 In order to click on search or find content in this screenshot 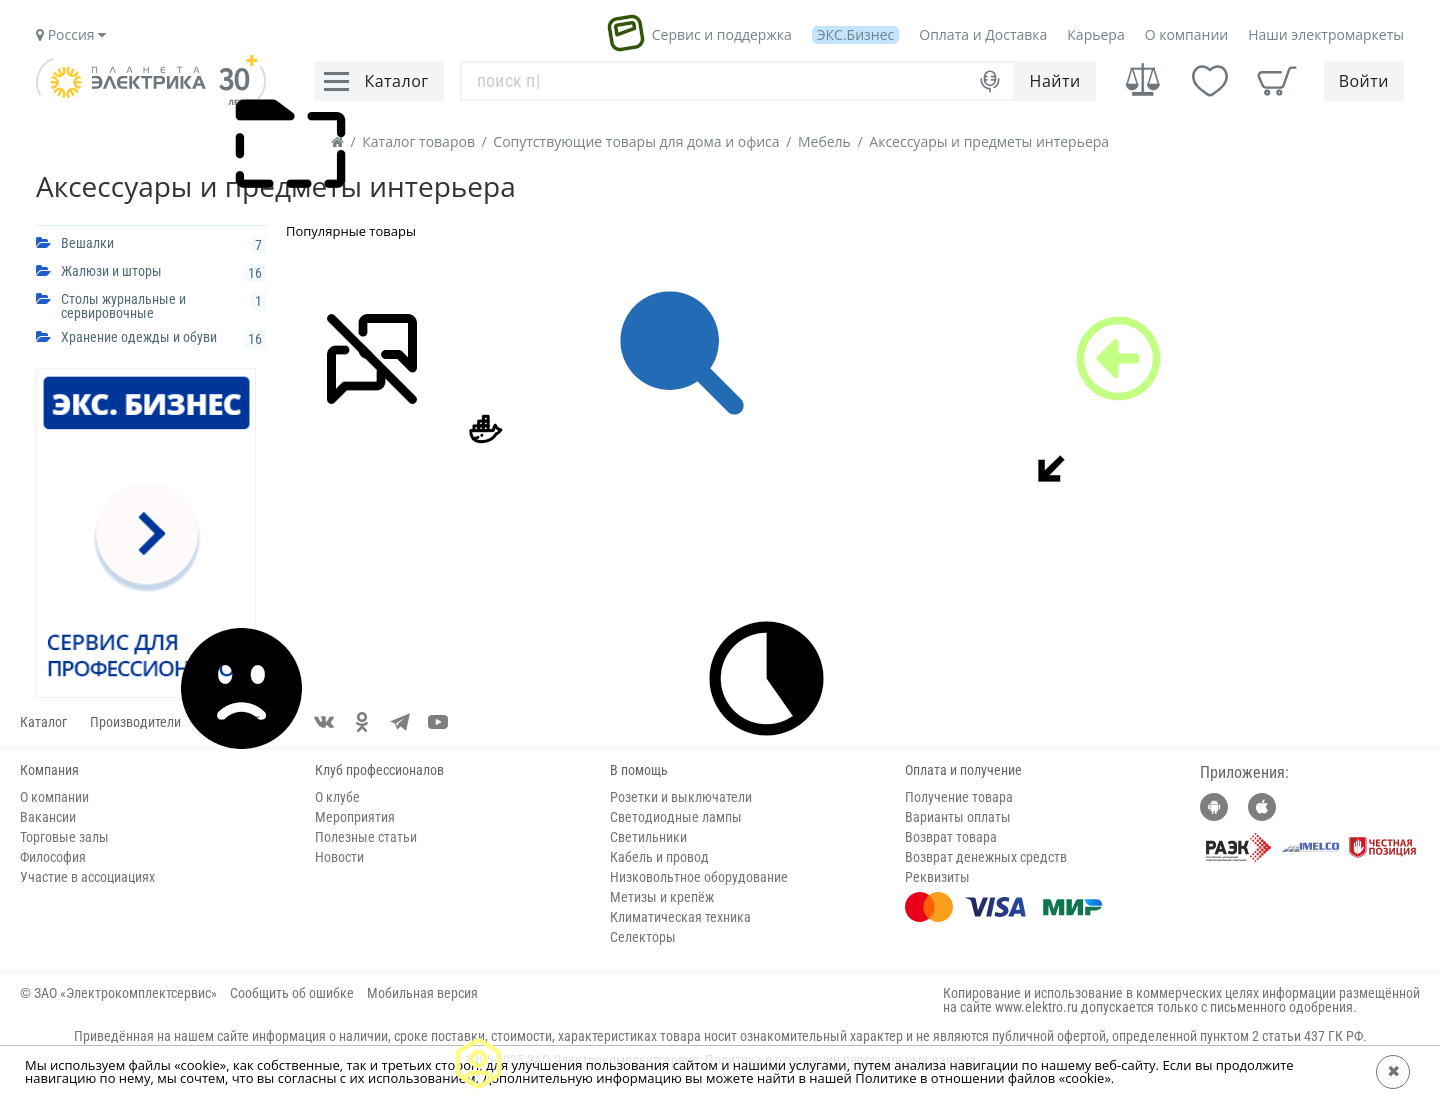, I will do `click(682, 353)`.